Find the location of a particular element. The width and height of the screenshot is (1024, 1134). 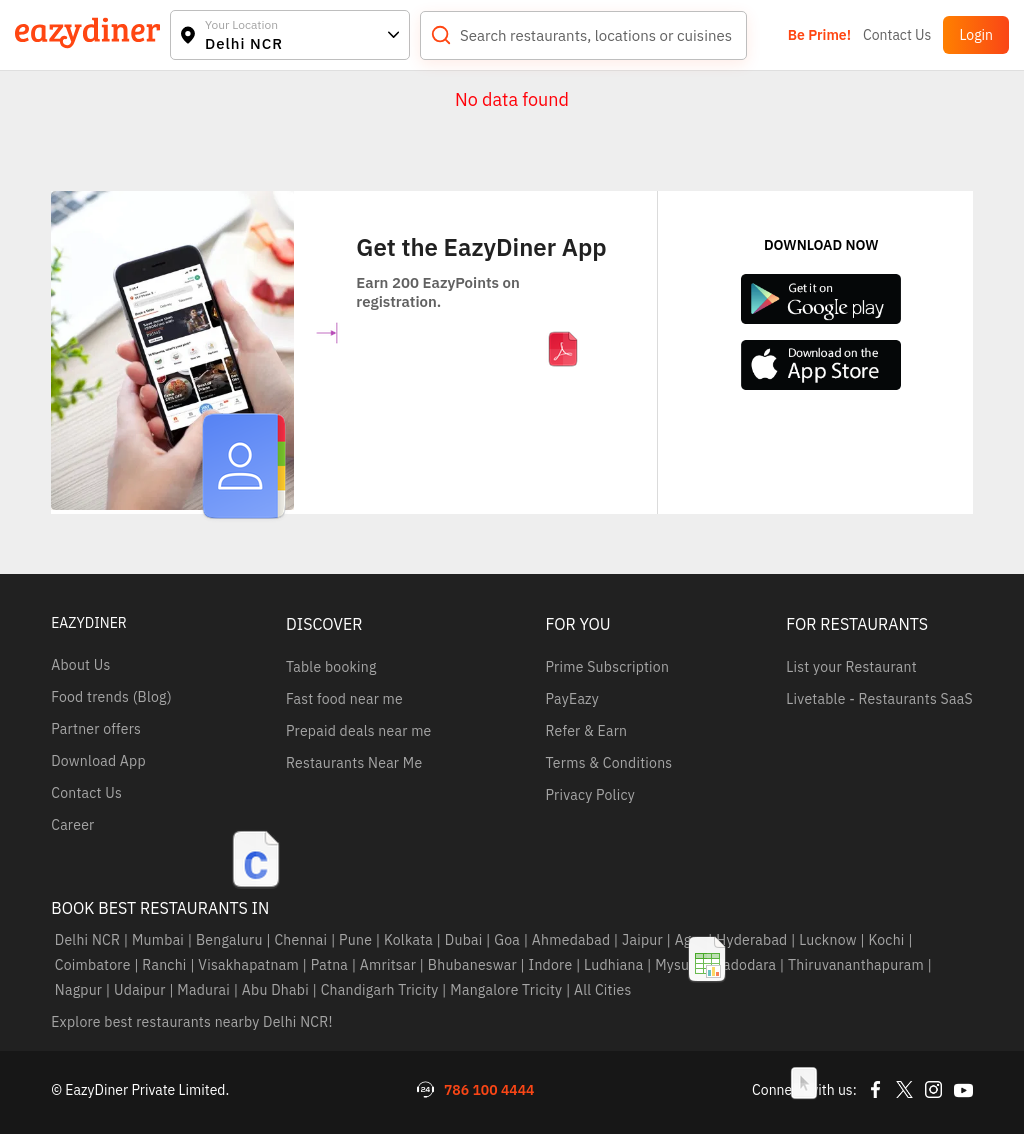

cursor image file type is located at coordinates (804, 1083).